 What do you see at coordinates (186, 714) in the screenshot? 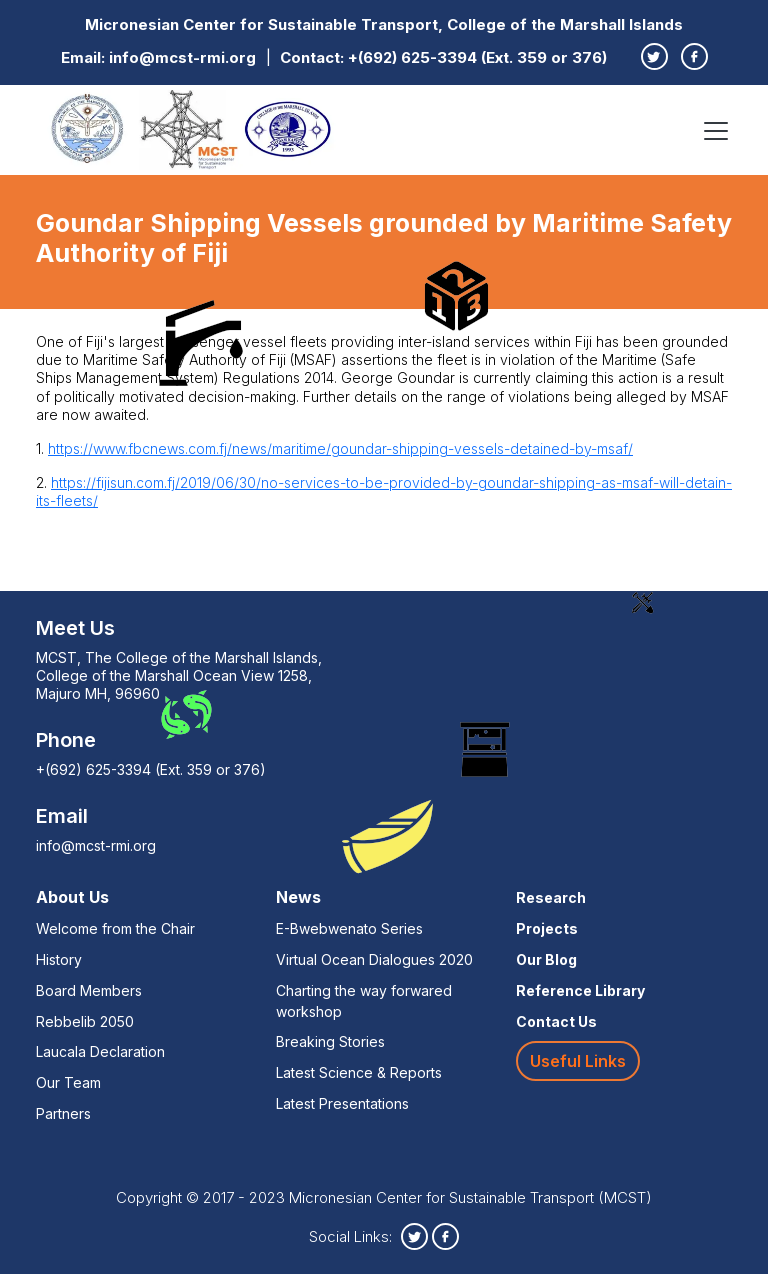
I see `indicates a cycling or refresh process in a fishing game` at bounding box center [186, 714].